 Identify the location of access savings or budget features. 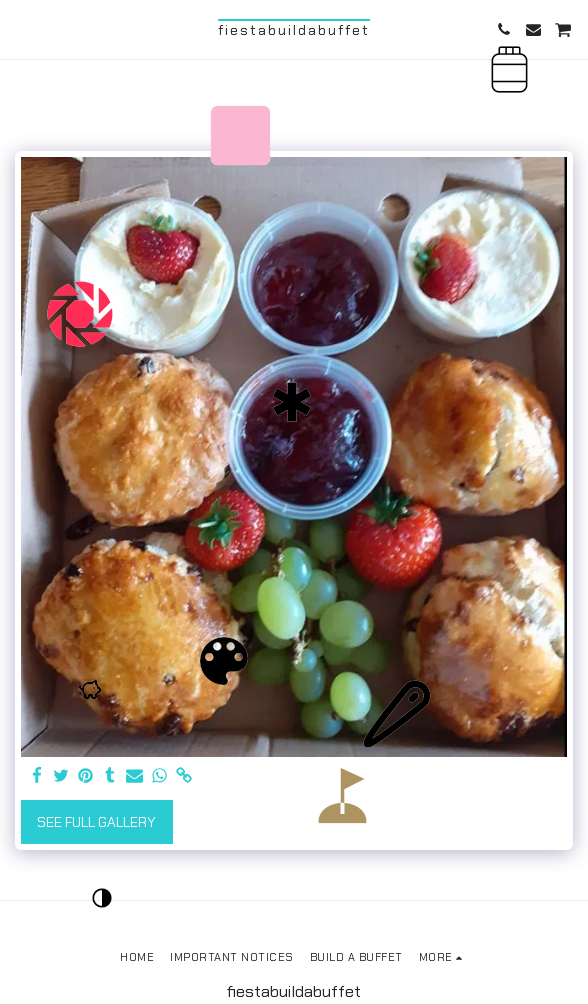
(90, 690).